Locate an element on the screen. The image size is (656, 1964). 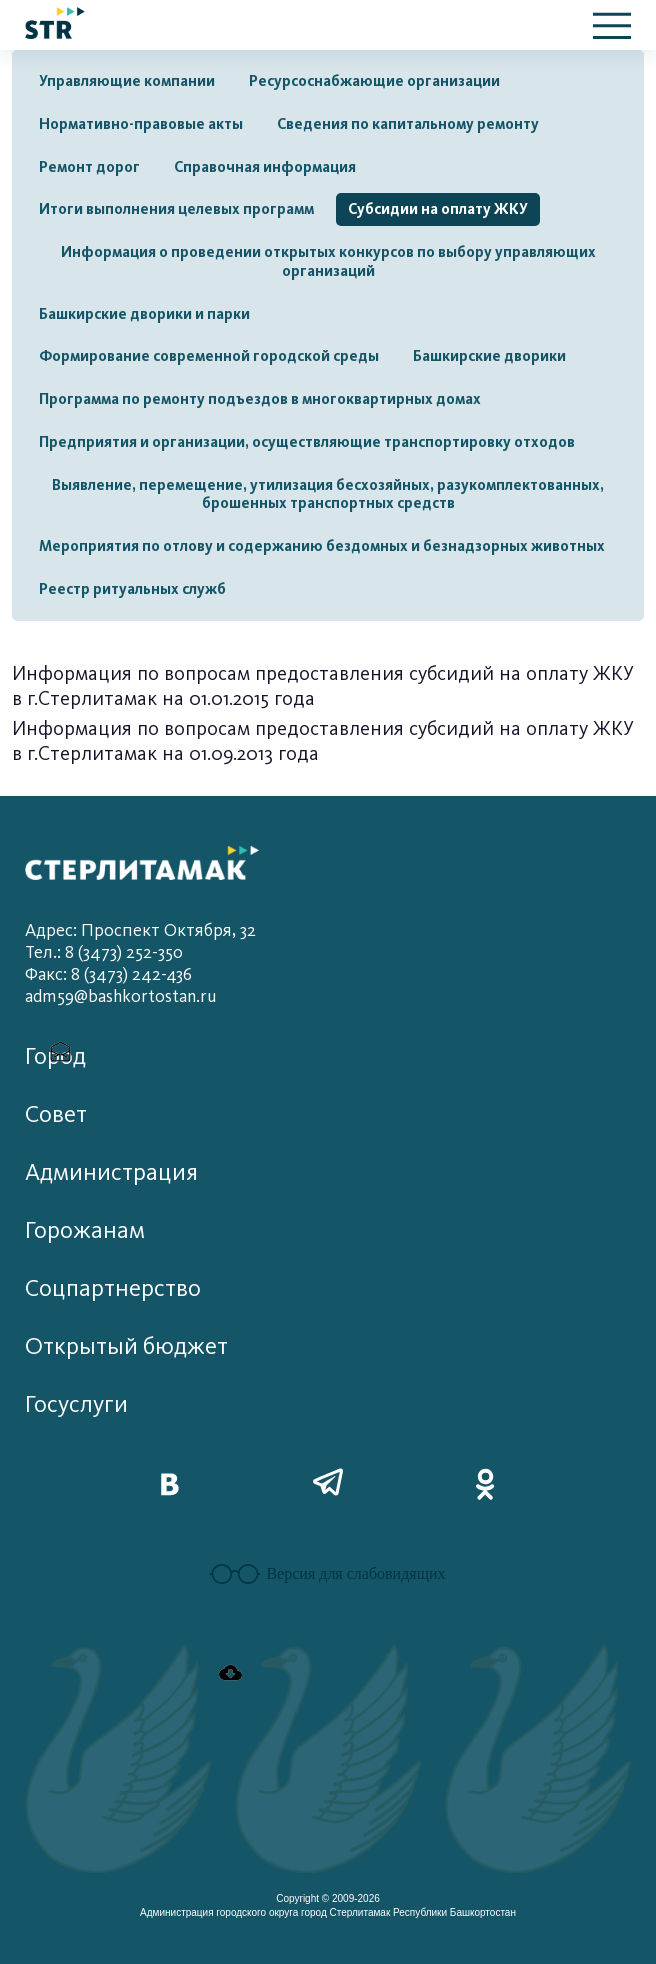
view an opened email or message is located at coordinates (60, 1051).